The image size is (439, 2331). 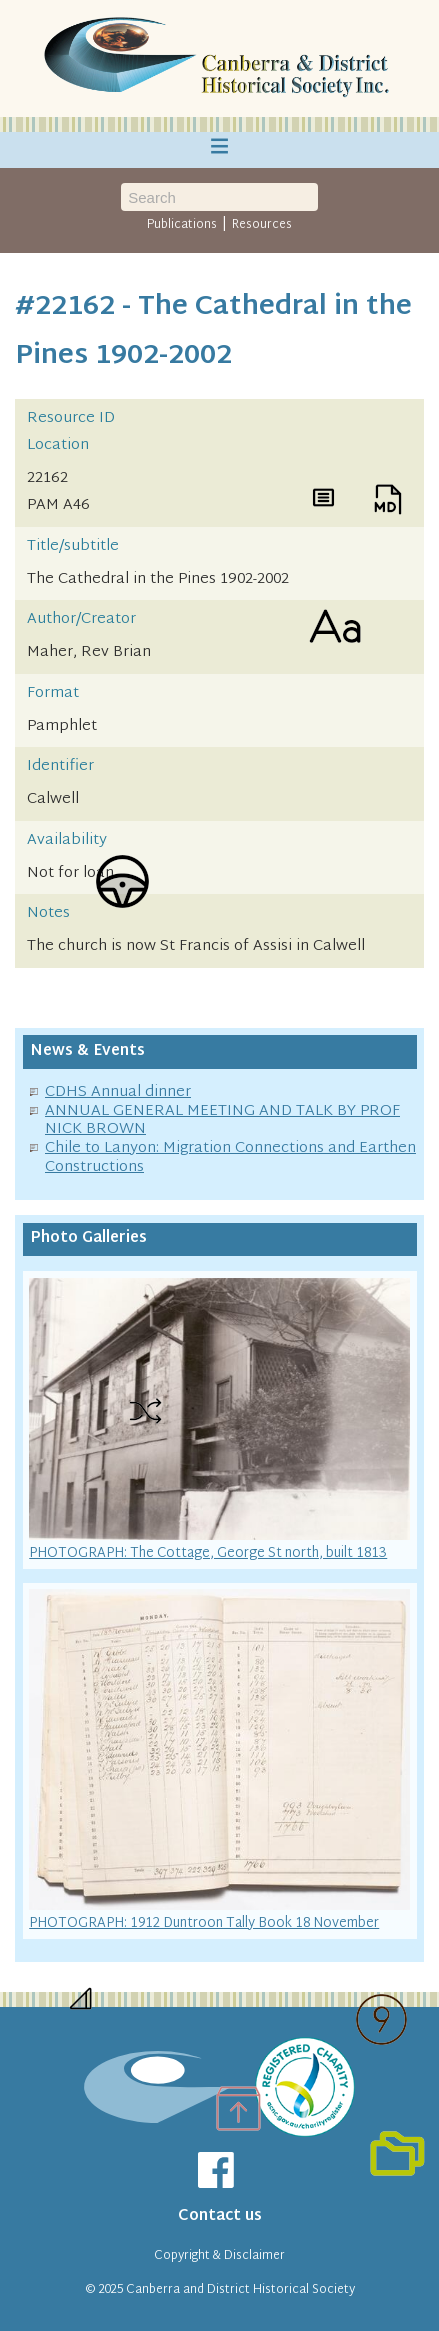 What do you see at coordinates (122, 881) in the screenshot?
I see `access driving or navigation mode` at bounding box center [122, 881].